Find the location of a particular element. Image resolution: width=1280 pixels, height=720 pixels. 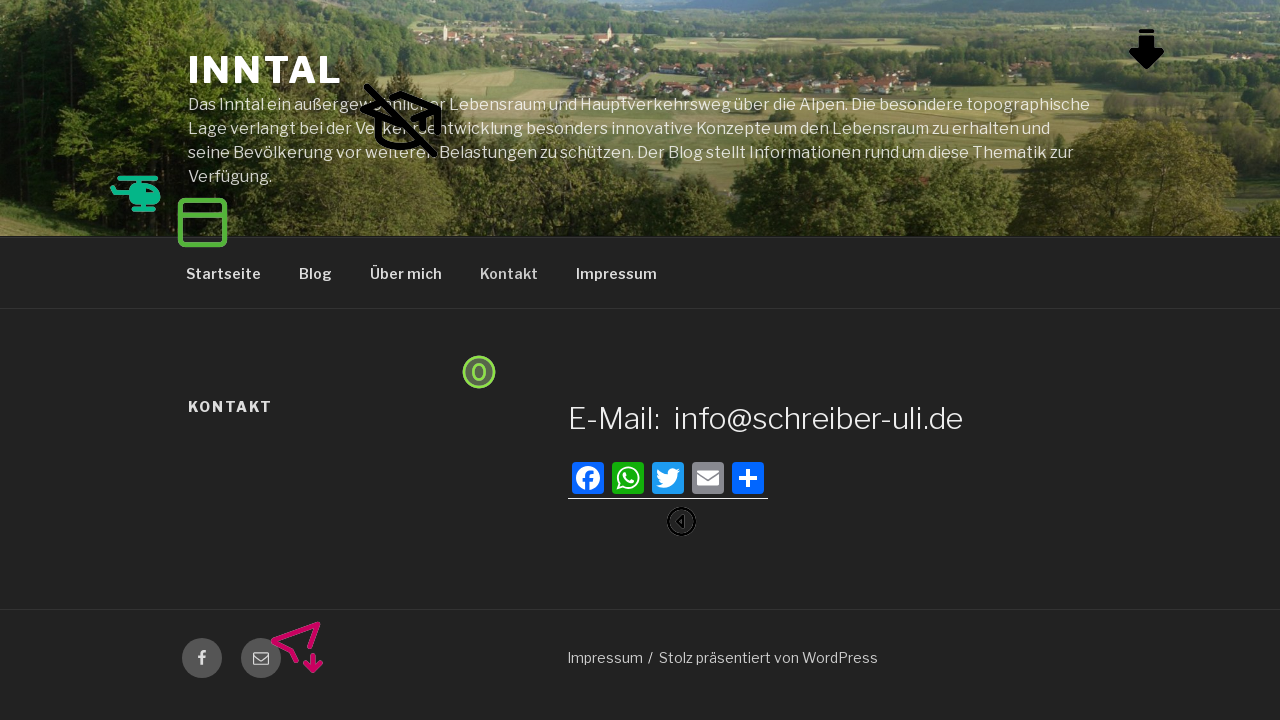

indicates zero items or empty count is located at coordinates (479, 372).